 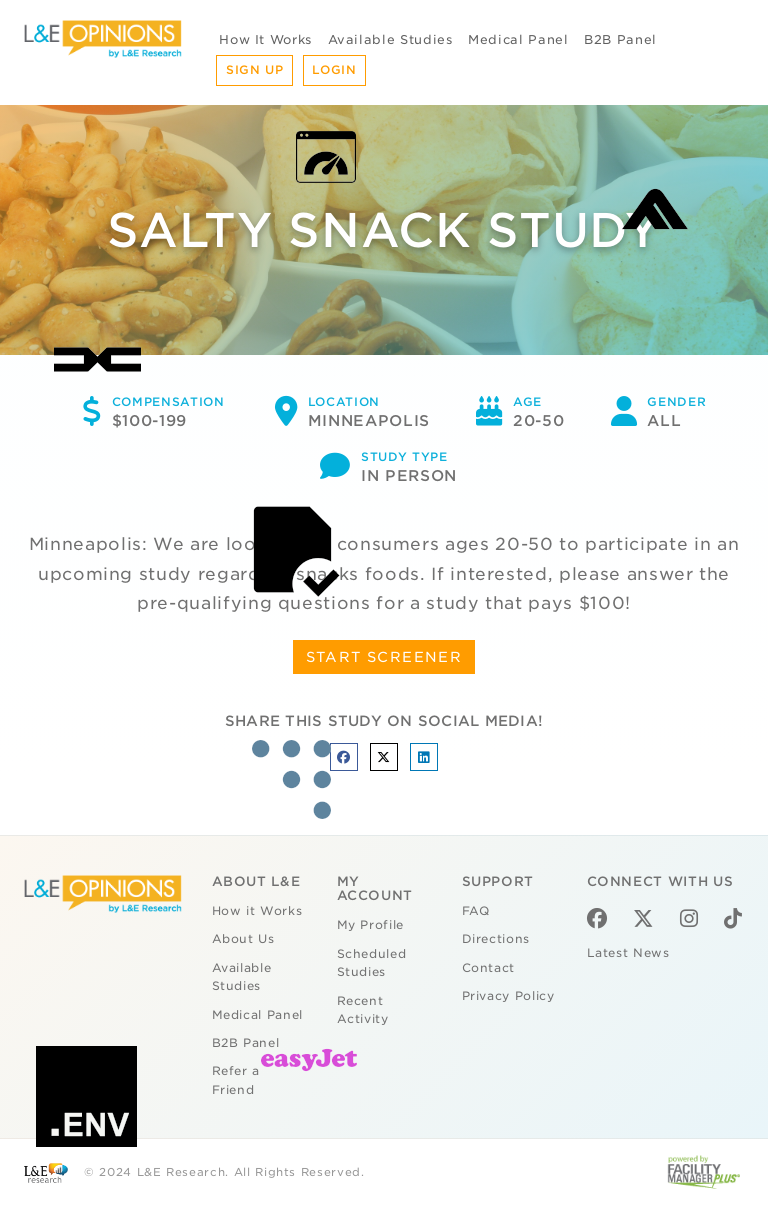 What do you see at coordinates (86, 1096) in the screenshot?
I see `dotenv environment configuration tool logo` at bounding box center [86, 1096].